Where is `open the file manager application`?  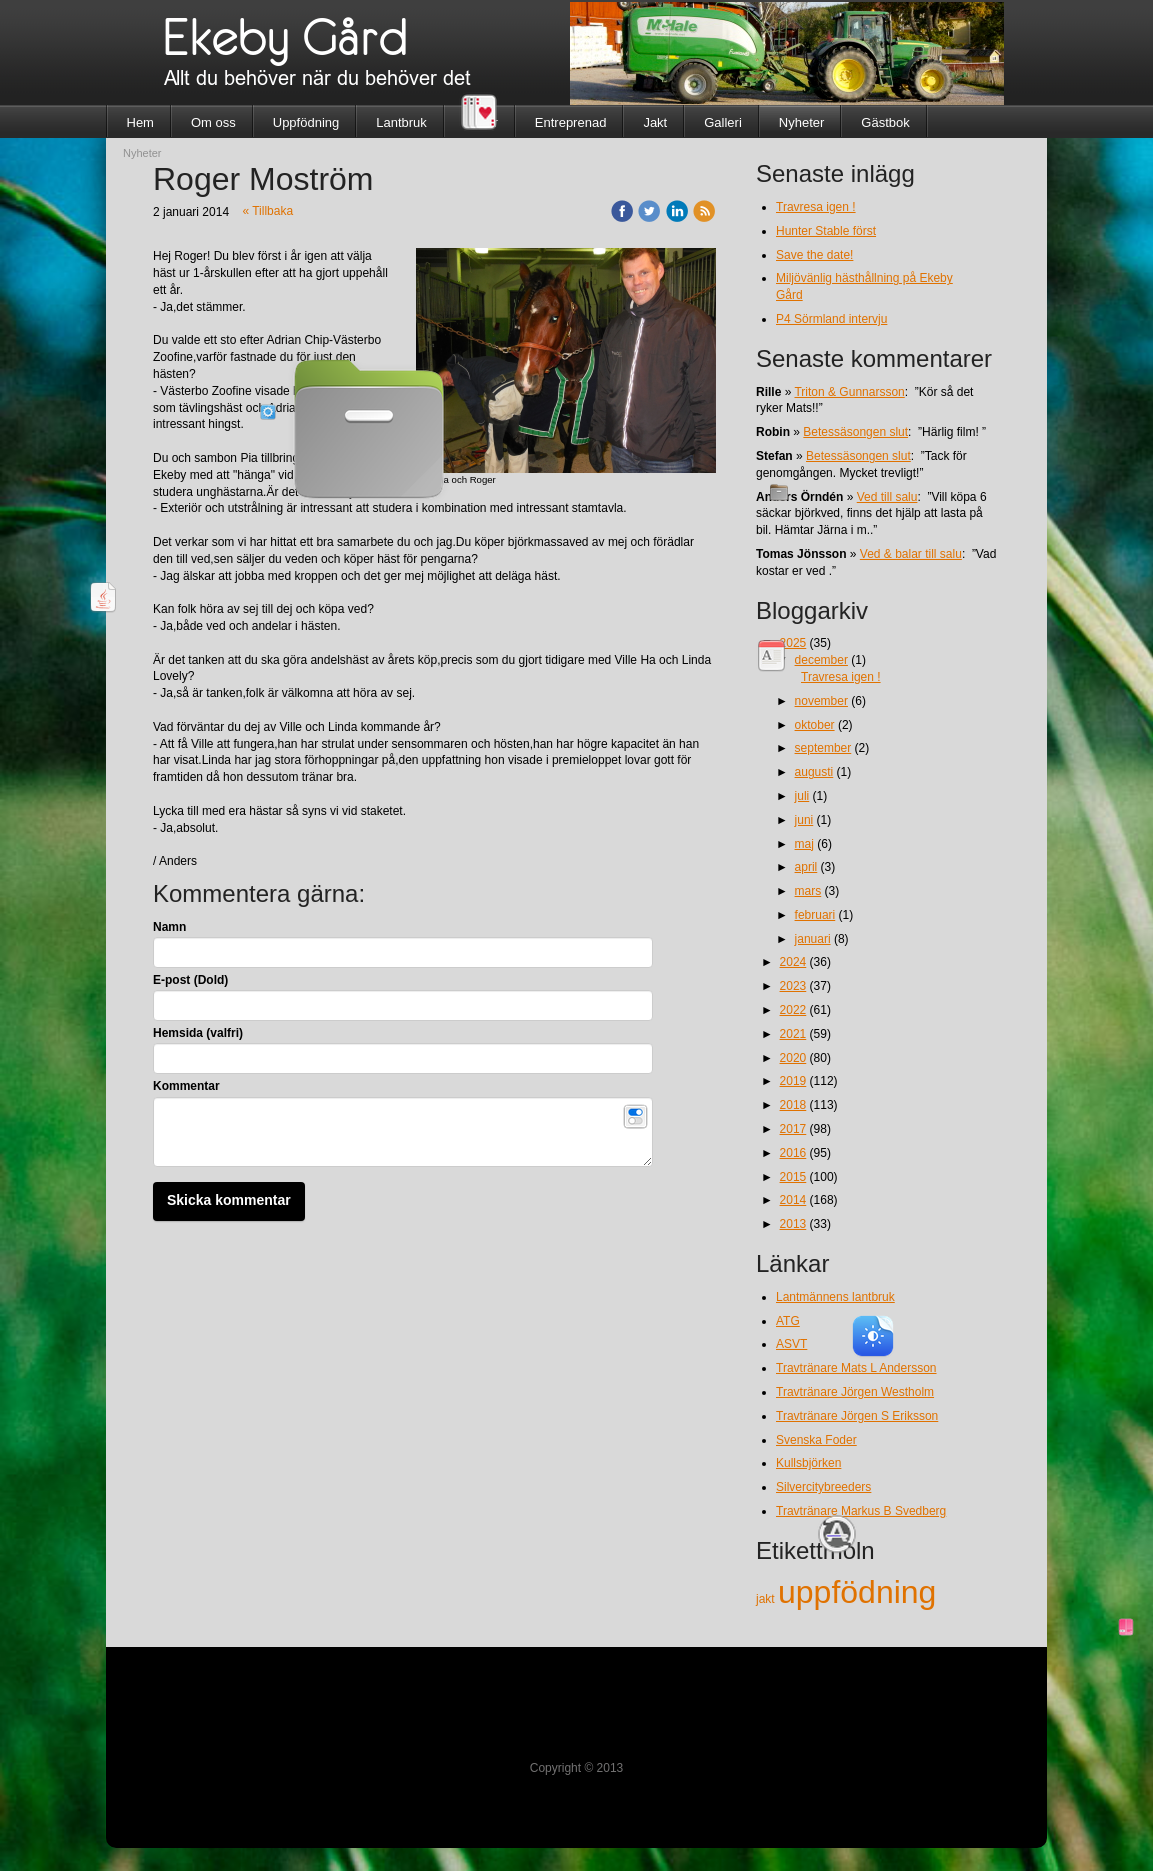 open the file manager application is located at coordinates (369, 429).